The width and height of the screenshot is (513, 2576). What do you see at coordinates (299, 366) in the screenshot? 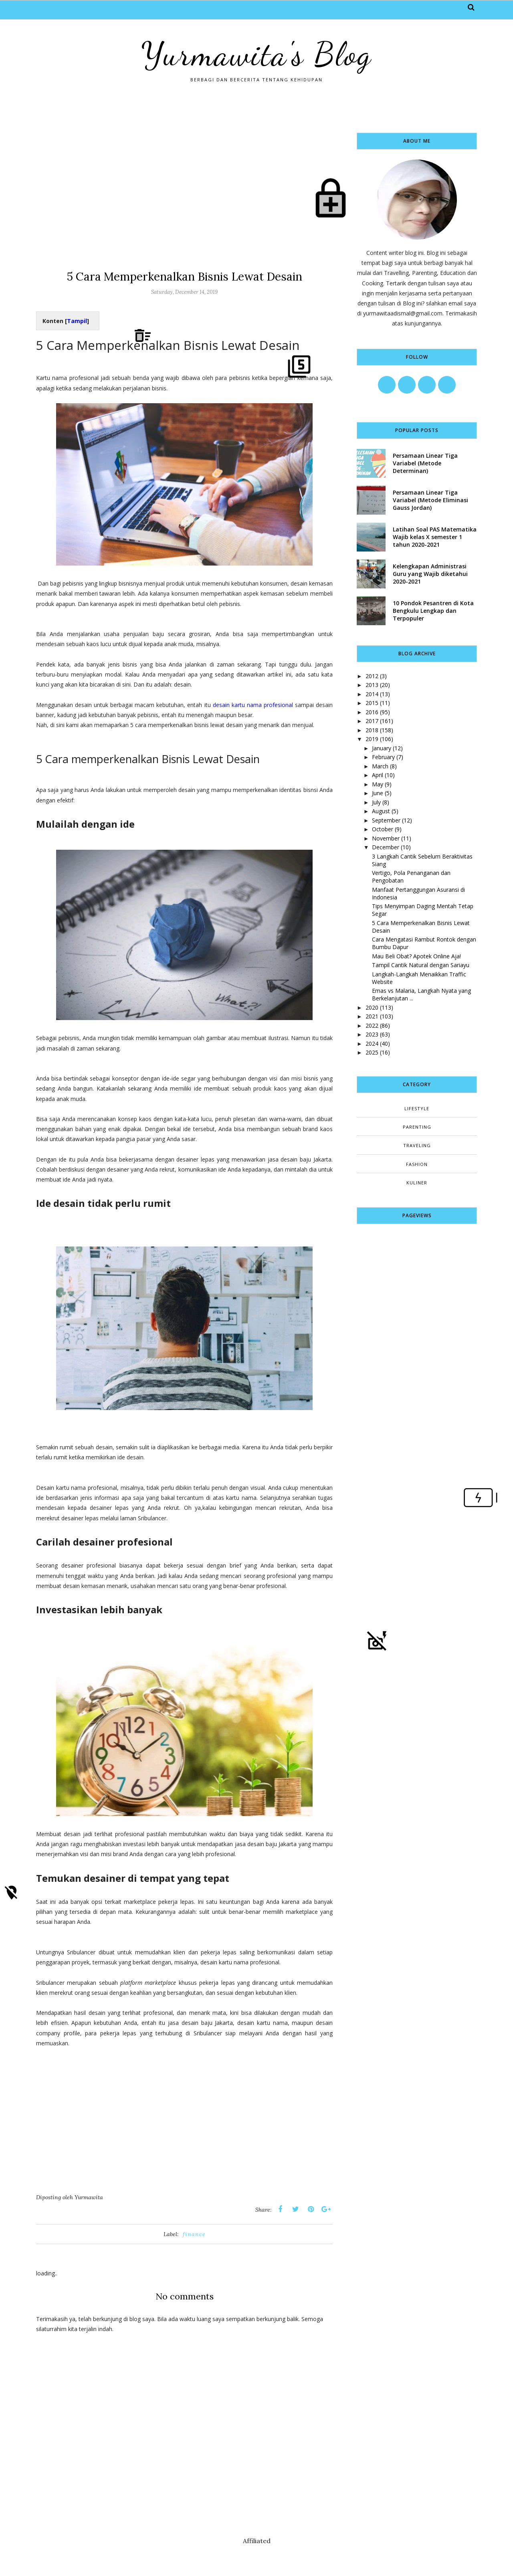
I see `indicates 5 items or layers selected` at bounding box center [299, 366].